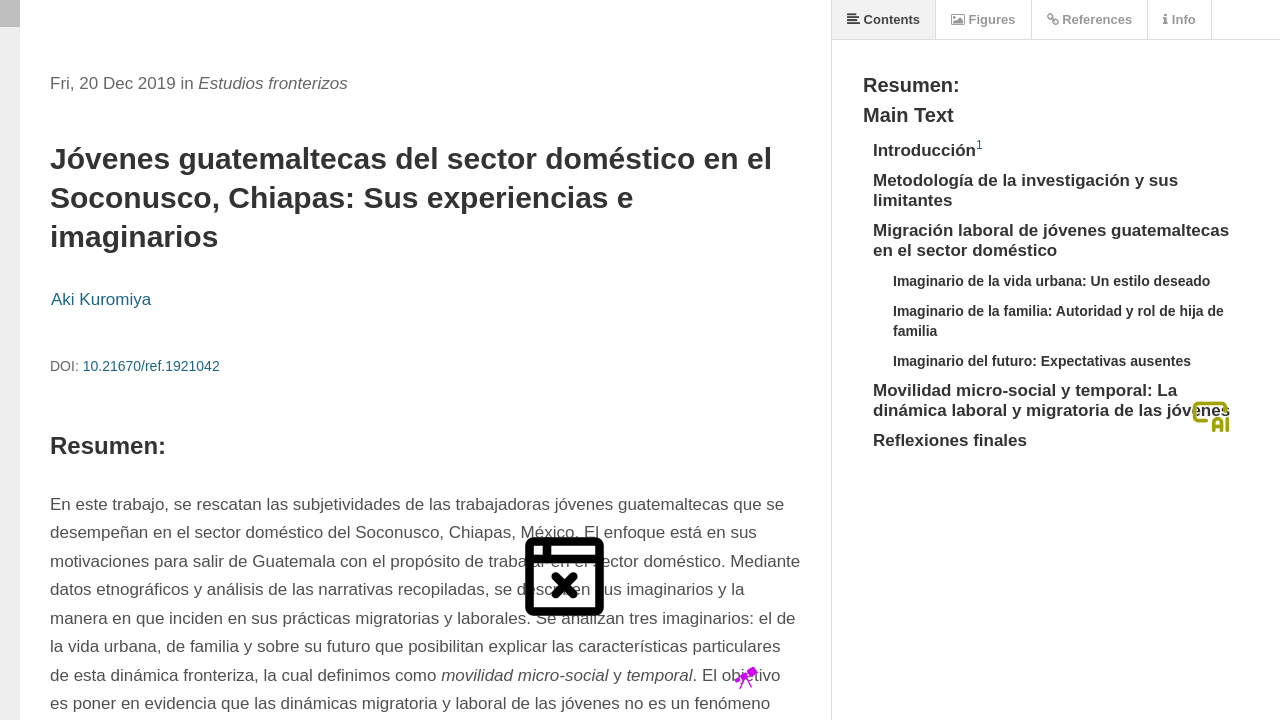  Describe the element at coordinates (746, 678) in the screenshot. I see `explore or discover new content` at that location.